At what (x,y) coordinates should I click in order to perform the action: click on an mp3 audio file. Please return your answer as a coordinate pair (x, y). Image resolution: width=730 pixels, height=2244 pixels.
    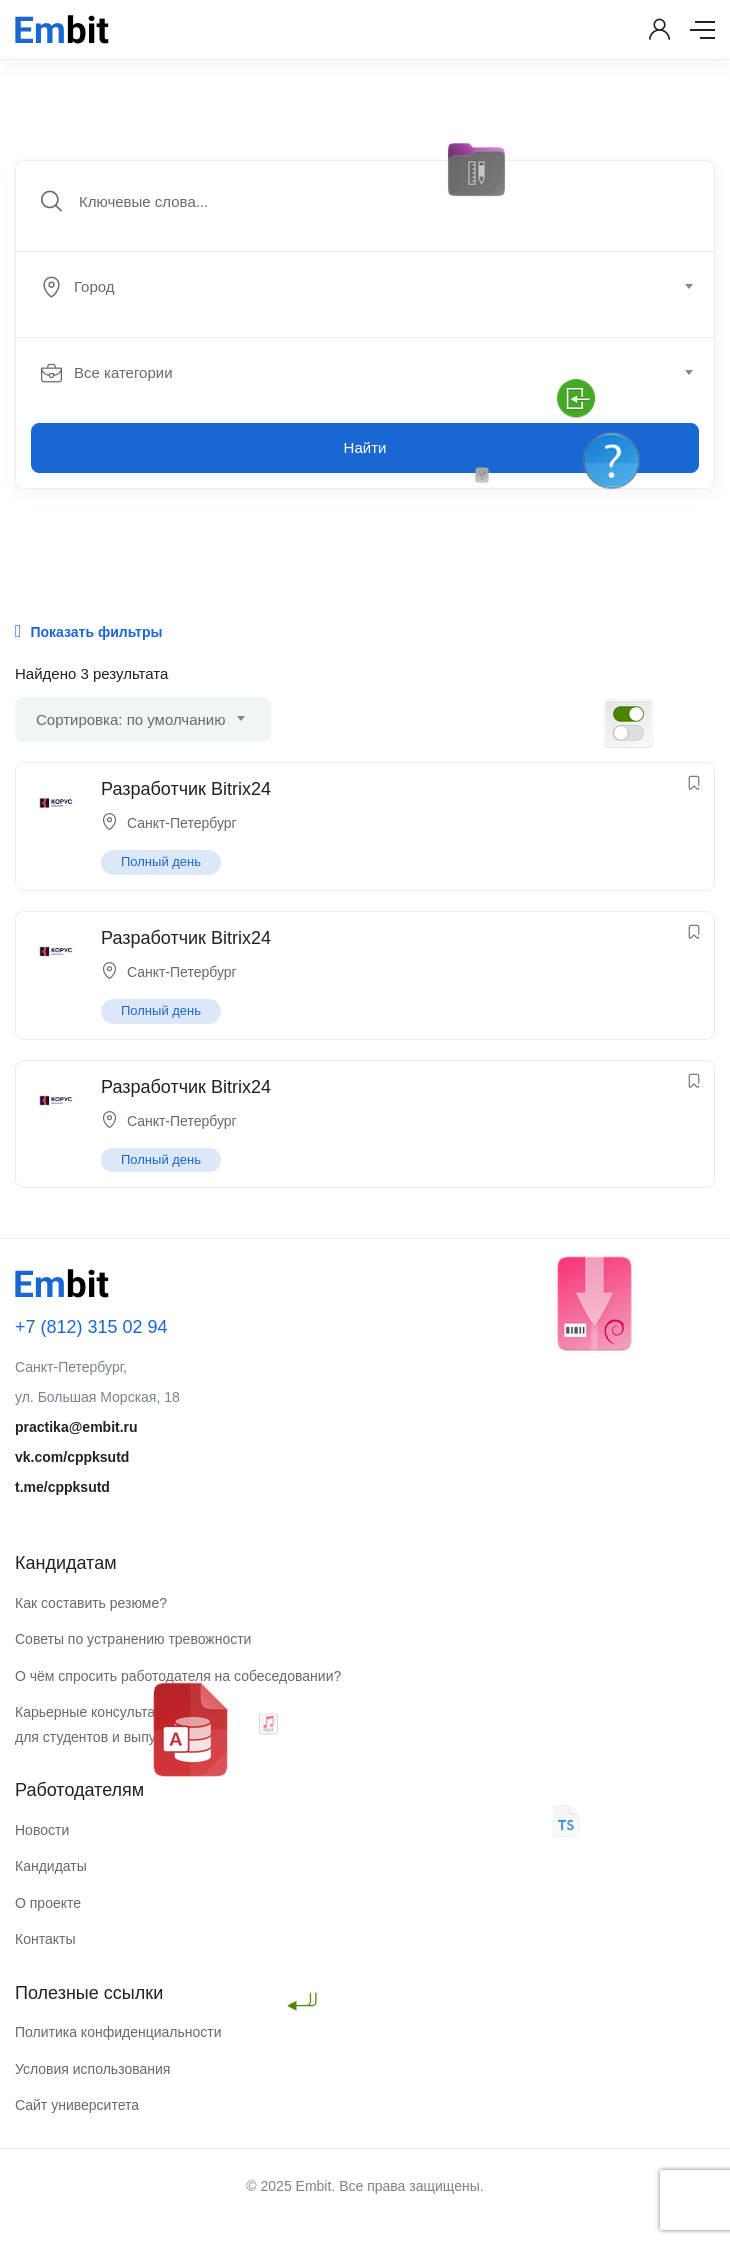
    Looking at the image, I should click on (268, 1723).